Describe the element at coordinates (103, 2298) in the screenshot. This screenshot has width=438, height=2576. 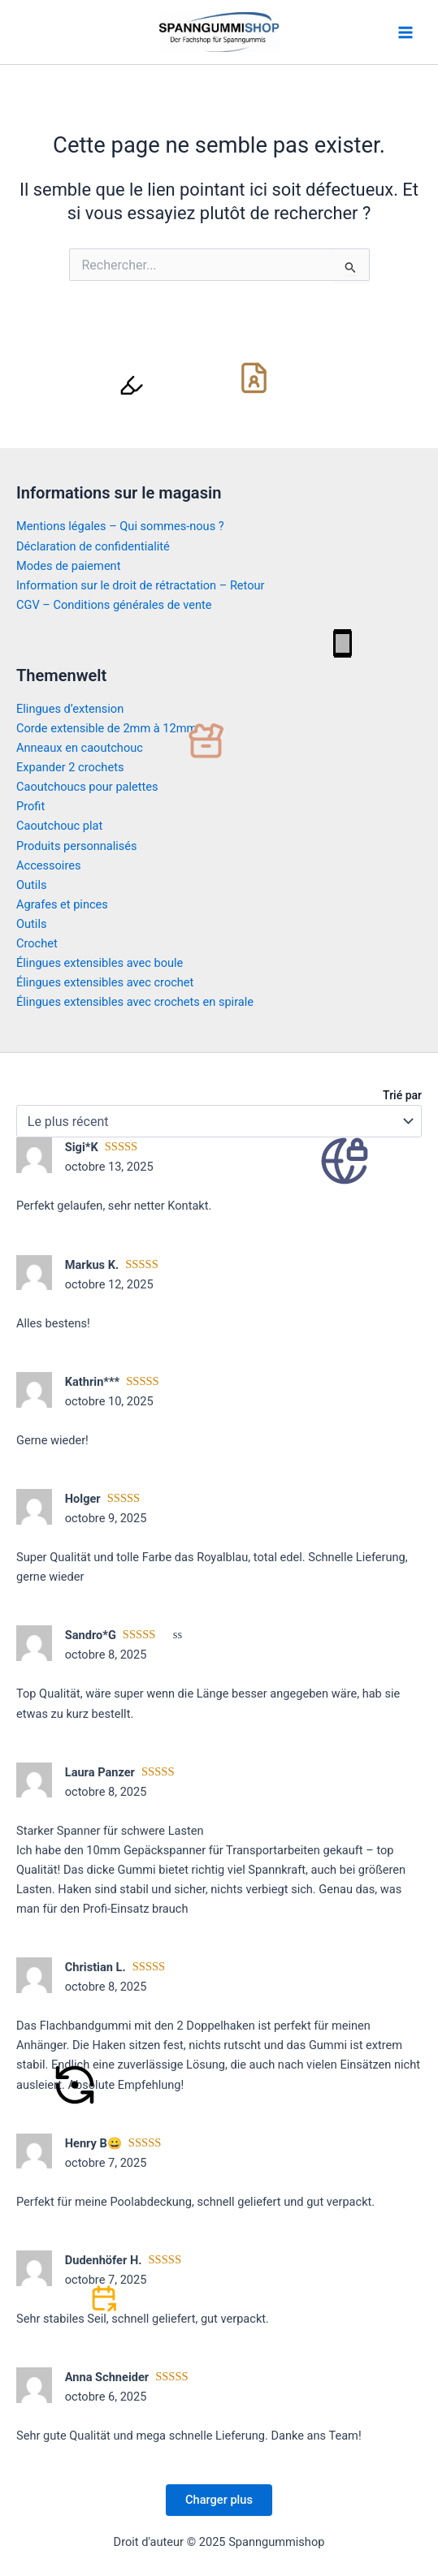
I see `share a calendar event` at that location.